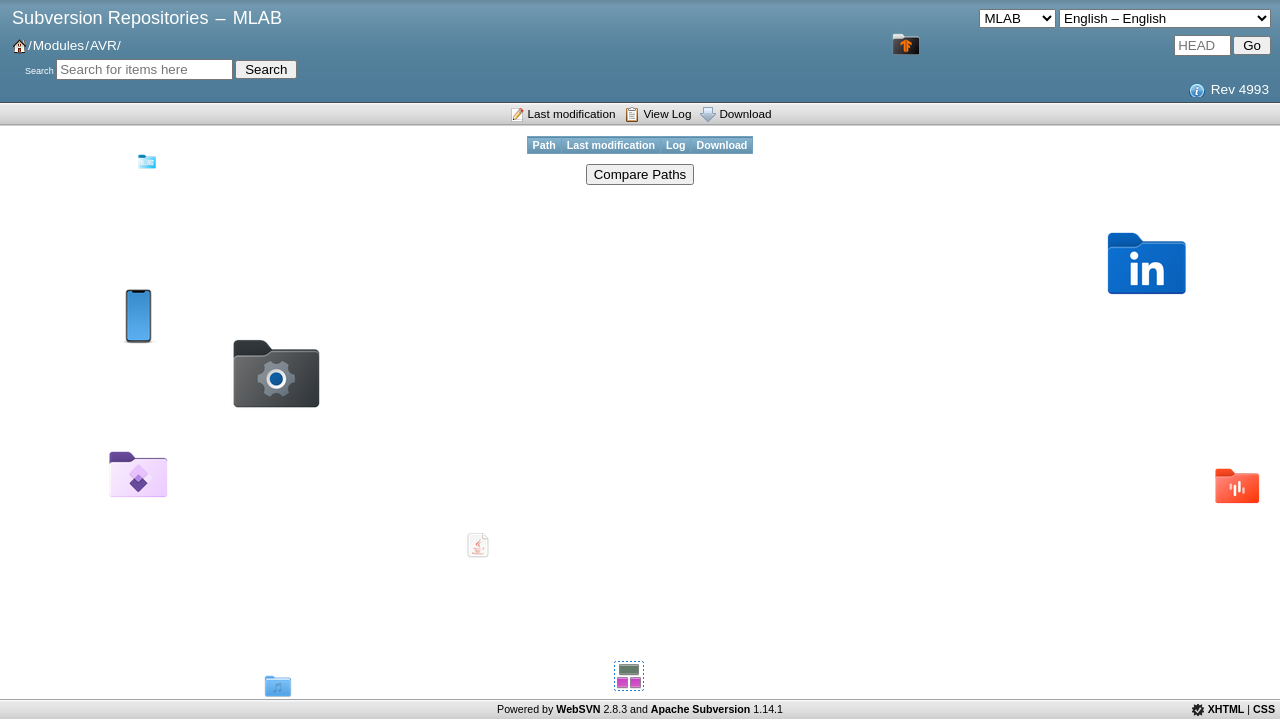  Describe the element at coordinates (906, 45) in the screenshot. I see `open tensorflow project folder` at that location.